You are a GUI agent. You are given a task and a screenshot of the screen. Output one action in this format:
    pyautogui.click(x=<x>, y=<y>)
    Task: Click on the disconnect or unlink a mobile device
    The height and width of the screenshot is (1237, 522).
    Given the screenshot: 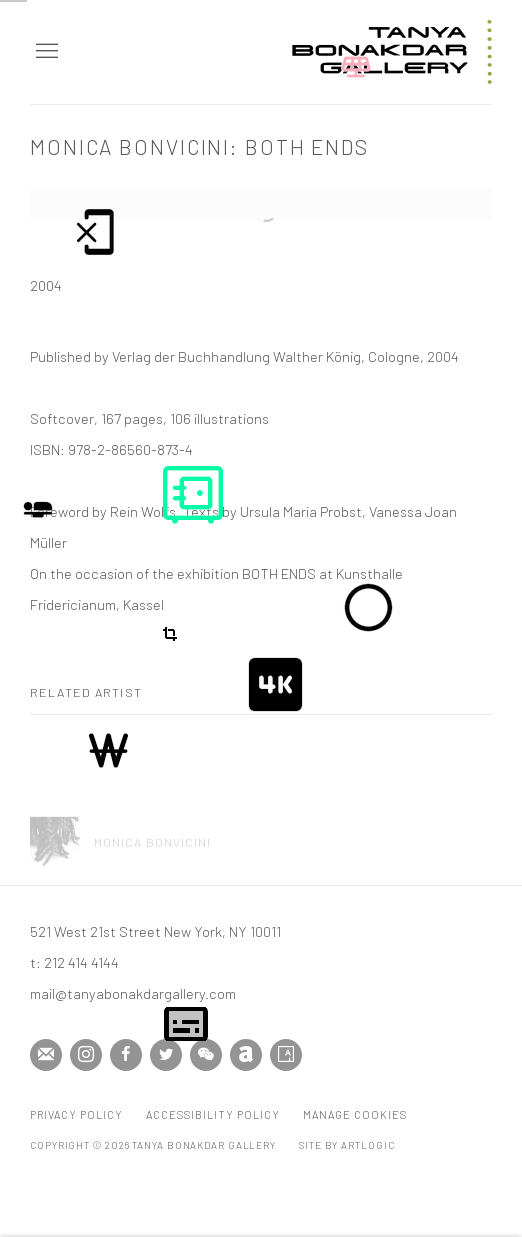 What is the action you would take?
    pyautogui.click(x=95, y=232)
    